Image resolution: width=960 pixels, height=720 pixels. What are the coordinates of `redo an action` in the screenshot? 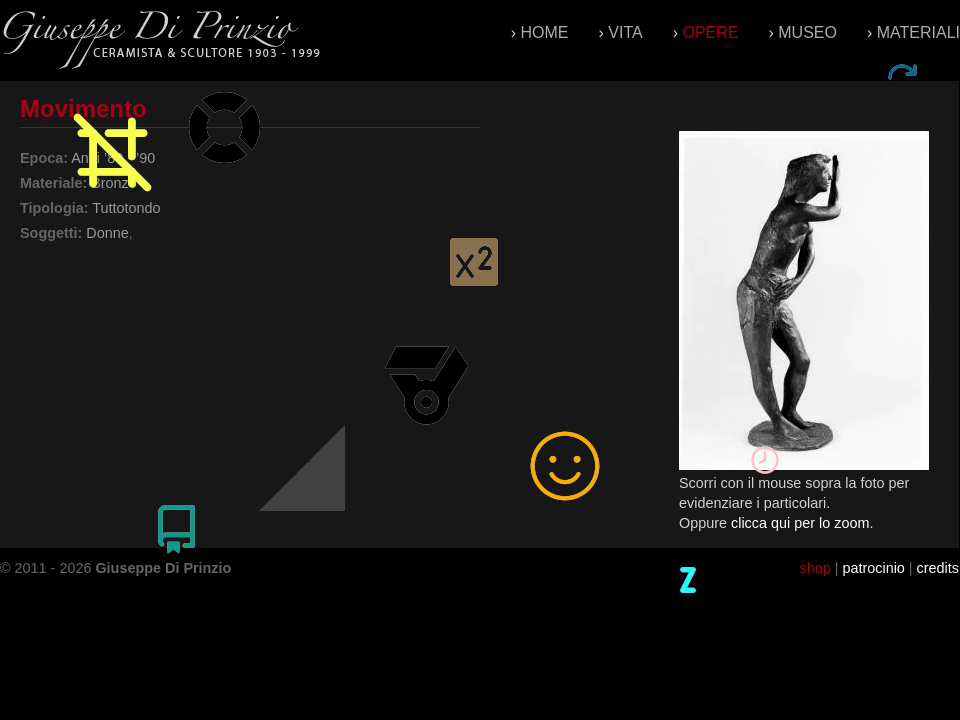 It's located at (902, 71).